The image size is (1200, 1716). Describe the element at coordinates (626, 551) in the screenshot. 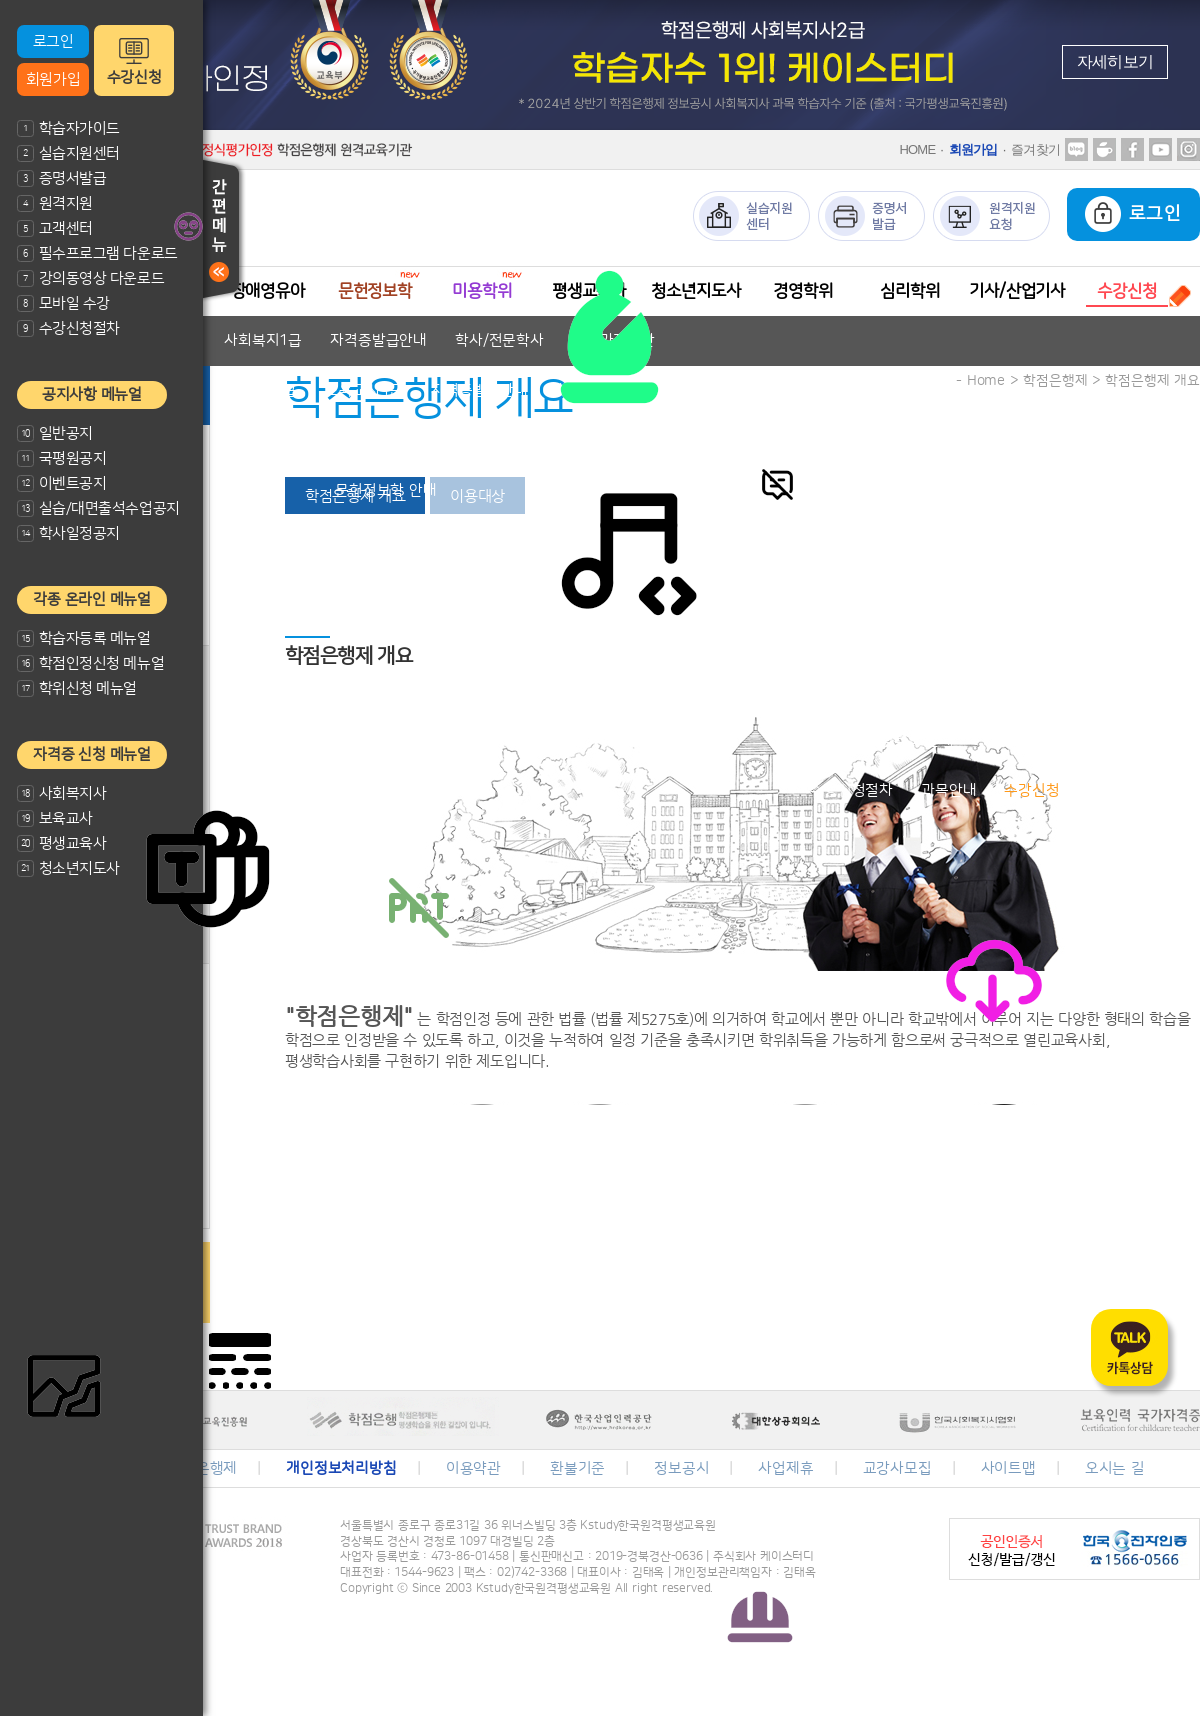

I see `access music coding or audio development tools` at that location.